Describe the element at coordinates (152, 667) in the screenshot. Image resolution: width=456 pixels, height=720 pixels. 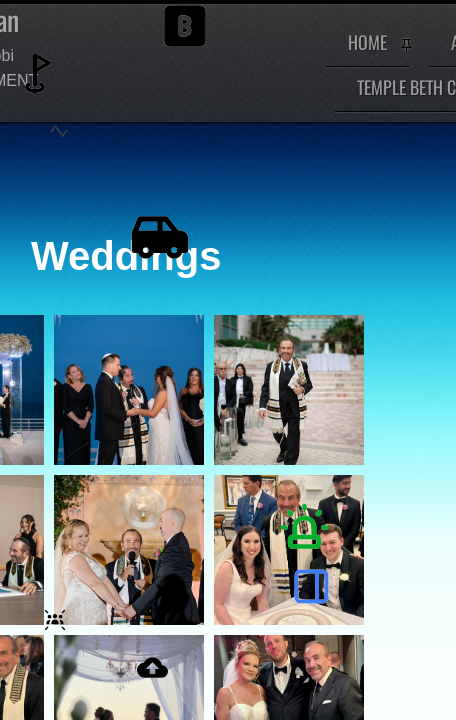
I see `upload files to cloud storage` at that location.